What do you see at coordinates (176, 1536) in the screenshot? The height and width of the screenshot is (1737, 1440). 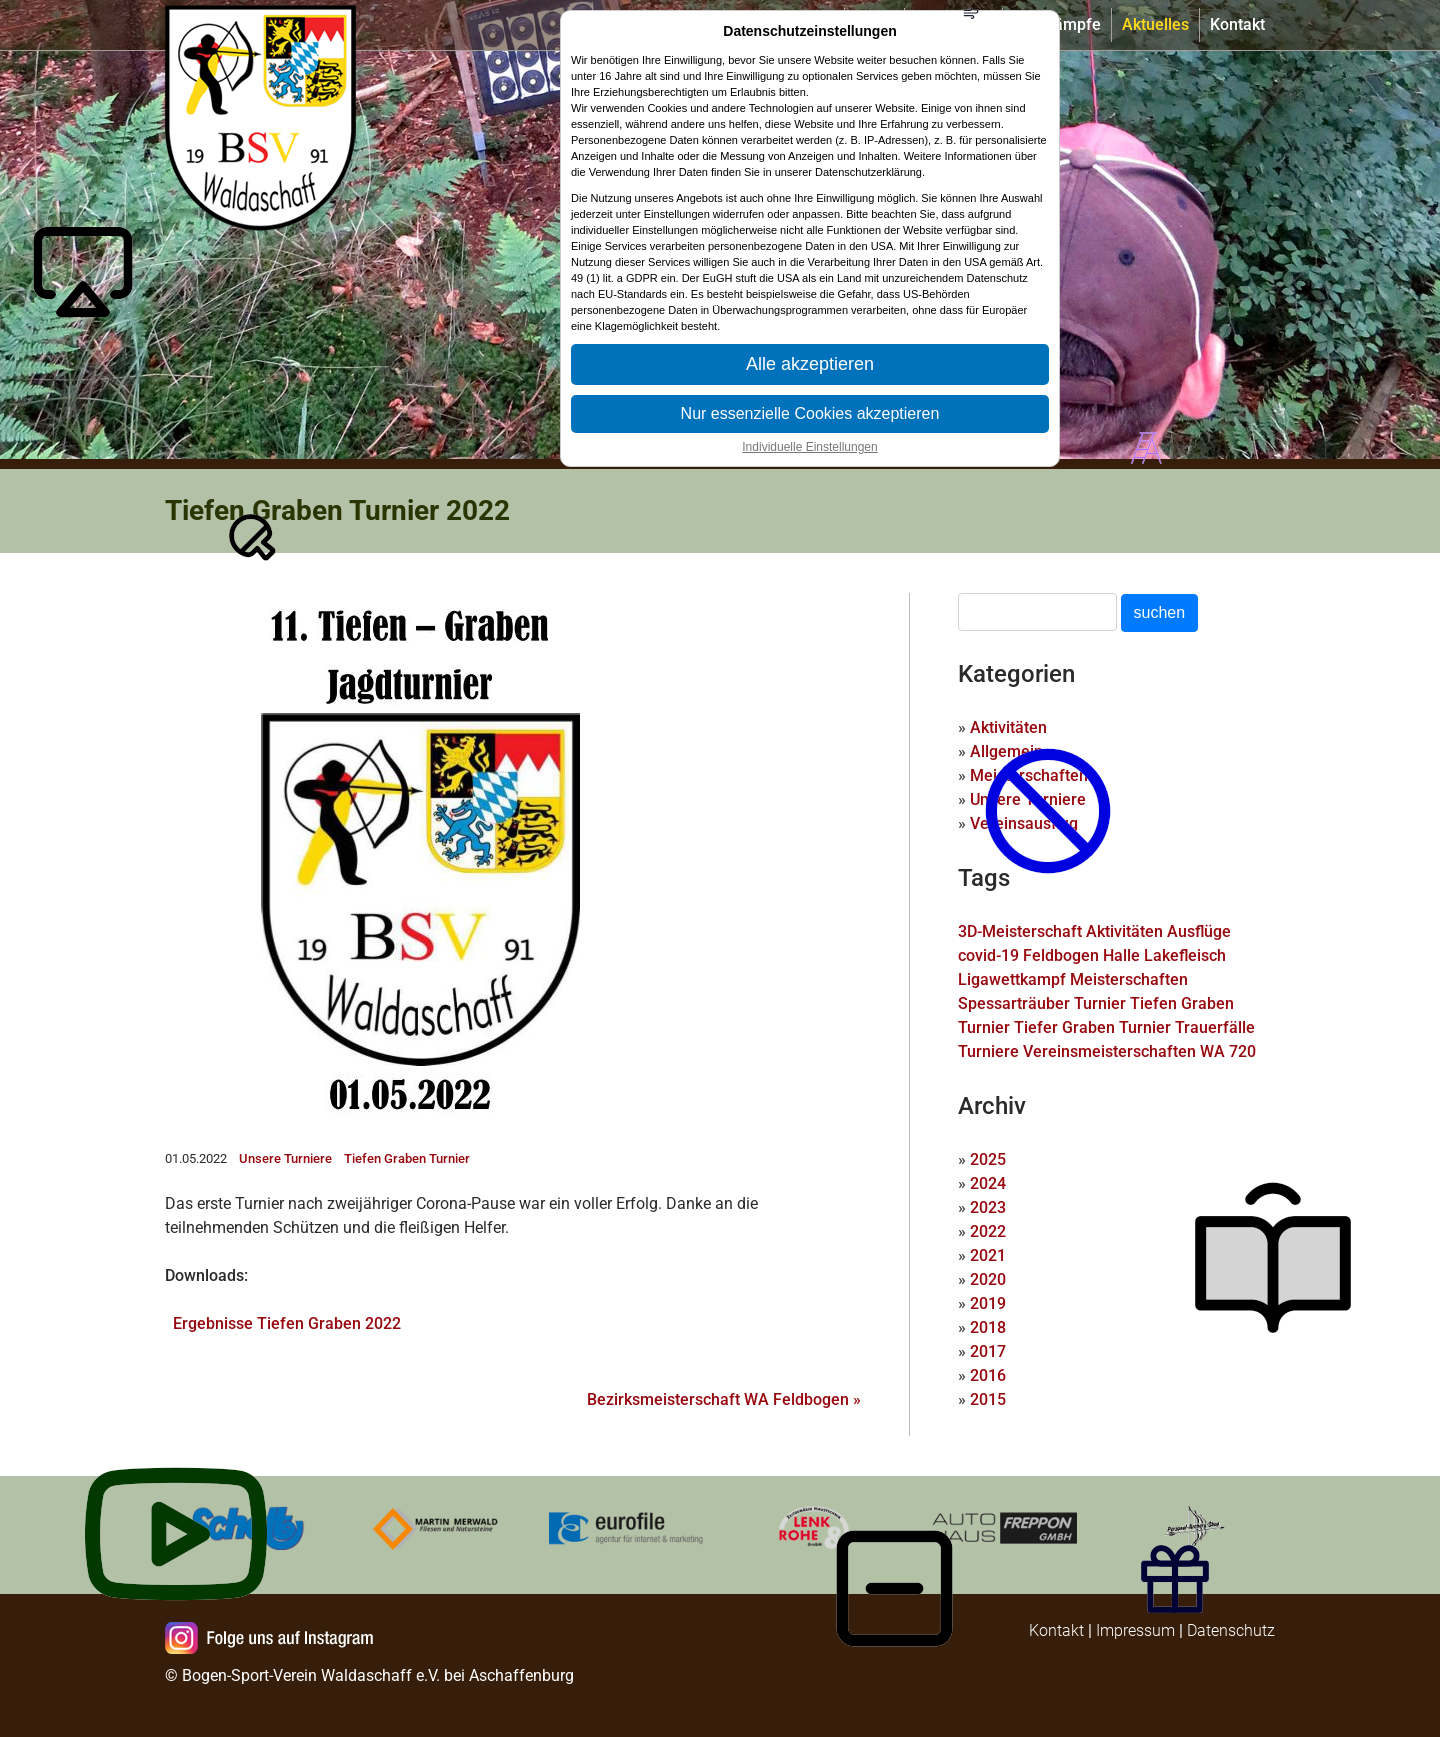 I see `open YouTube app` at bounding box center [176, 1536].